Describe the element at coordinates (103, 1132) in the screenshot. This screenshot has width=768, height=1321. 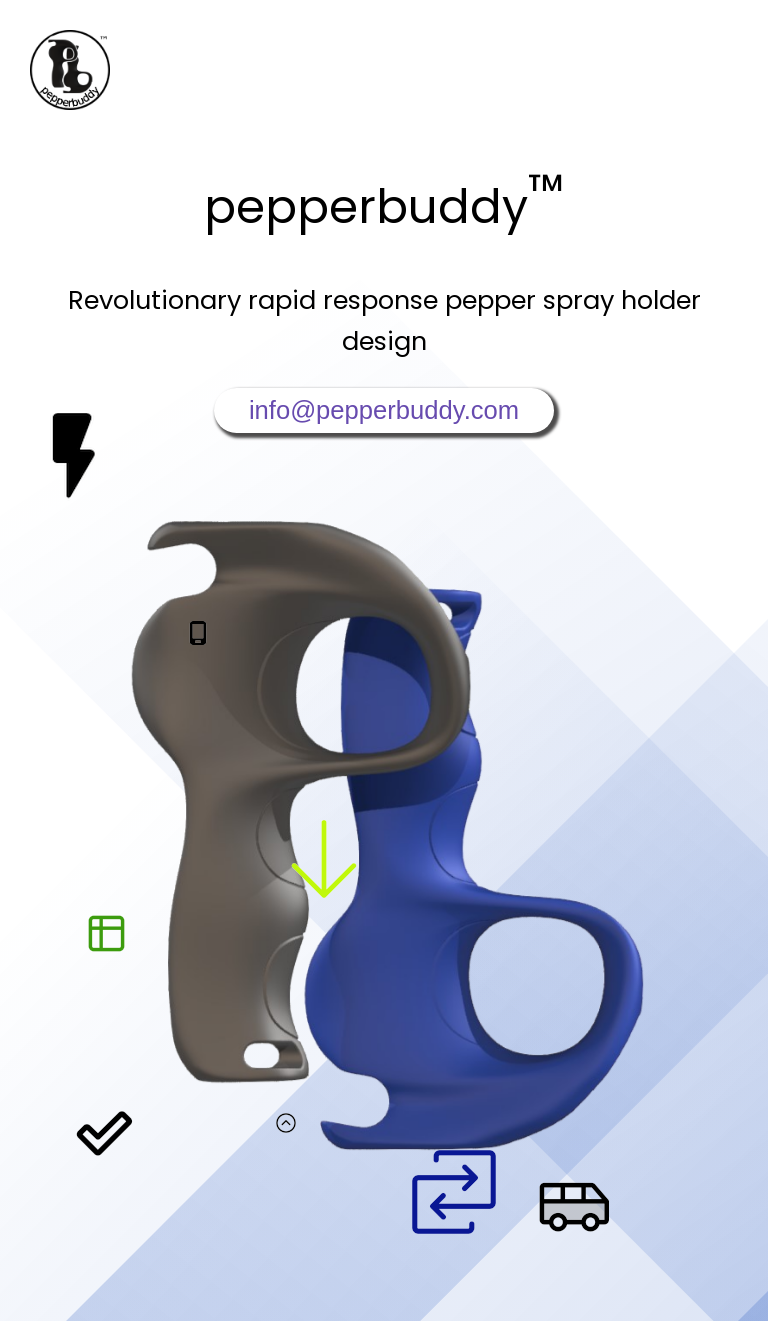
I see `confirm or submit an action` at that location.